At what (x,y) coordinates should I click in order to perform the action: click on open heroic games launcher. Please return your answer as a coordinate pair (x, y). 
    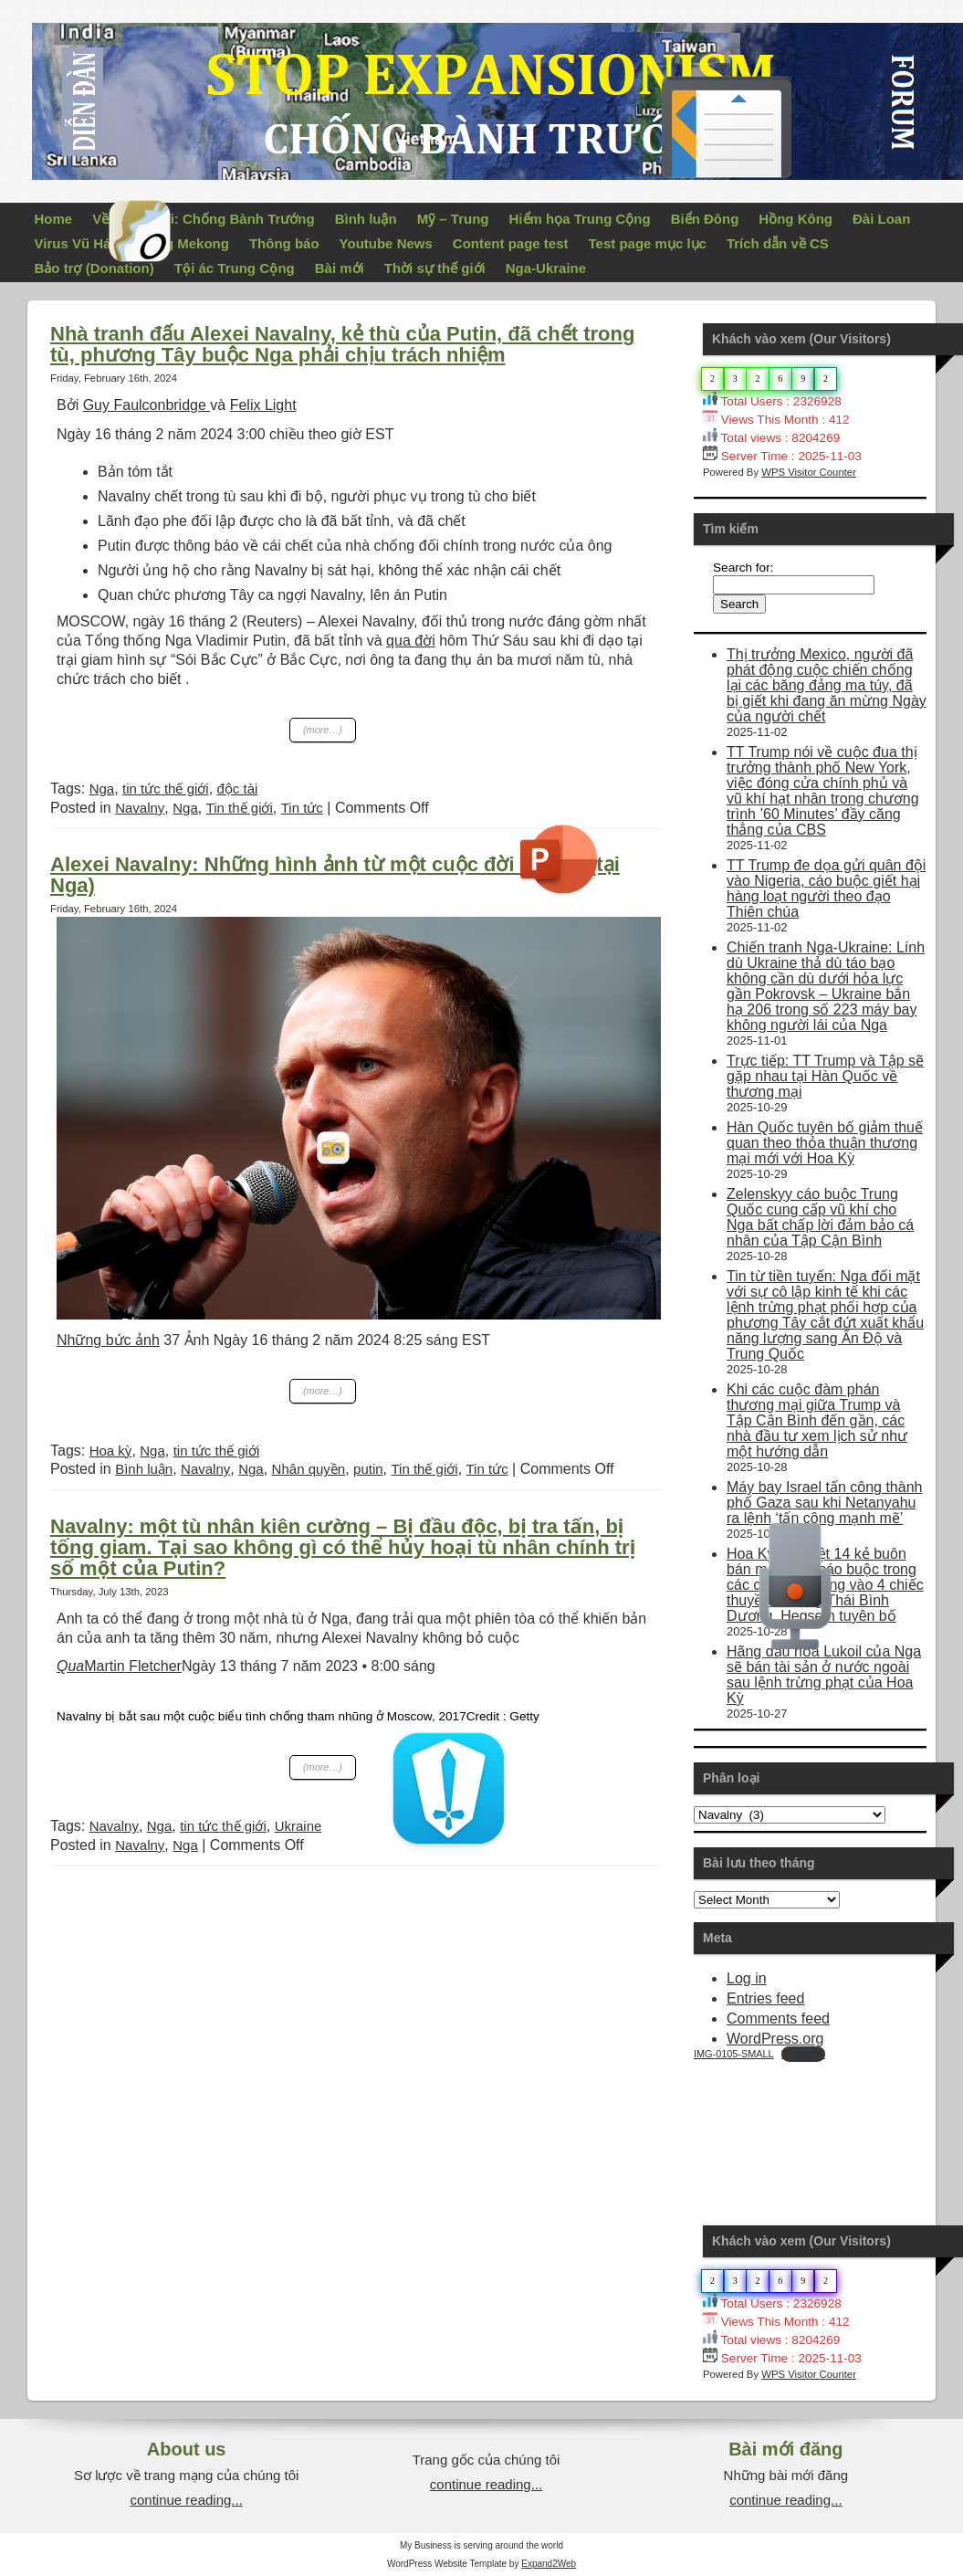
    Looking at the image, I should click on (448, 1788).